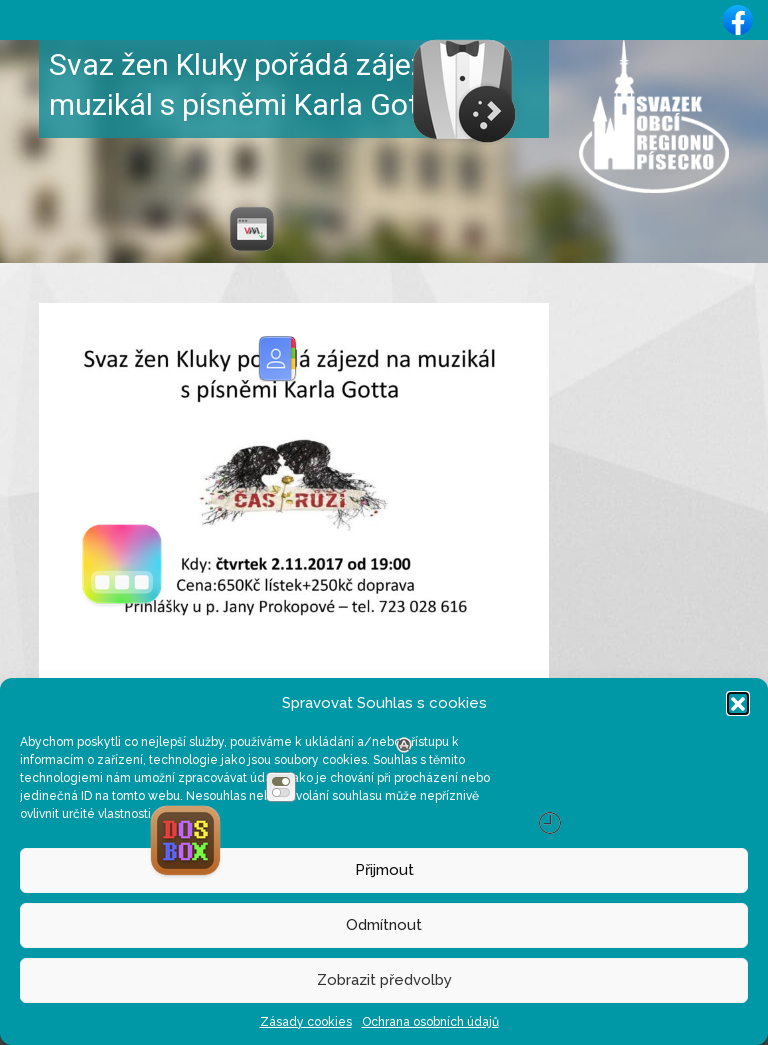 The width and height of the screenshot is (768, 1045). I want to click on configure virtual machine installation settings, so click(252, 229).